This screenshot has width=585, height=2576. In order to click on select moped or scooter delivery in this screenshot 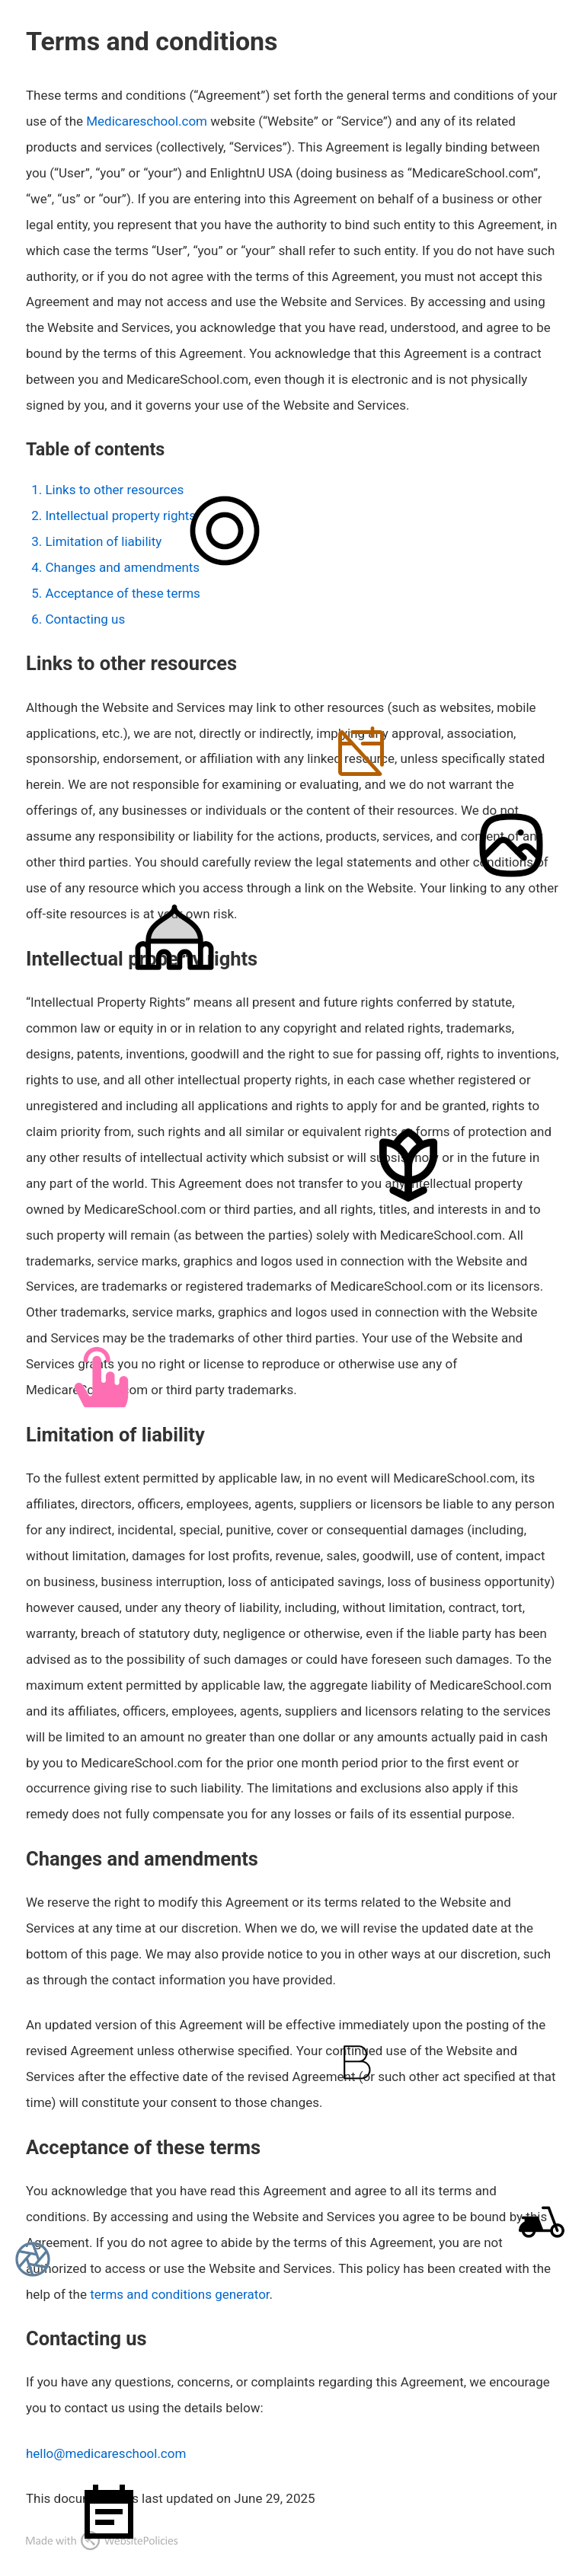, I will do `click(542, 2223)`.